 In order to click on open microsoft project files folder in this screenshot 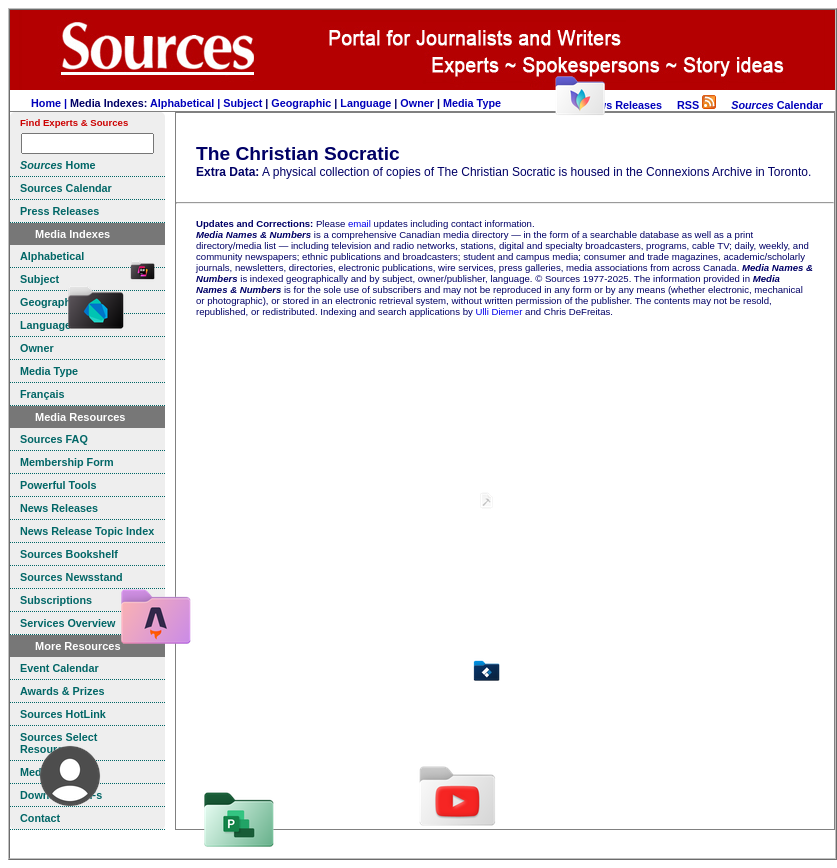, I will do `click(238, 821)`.